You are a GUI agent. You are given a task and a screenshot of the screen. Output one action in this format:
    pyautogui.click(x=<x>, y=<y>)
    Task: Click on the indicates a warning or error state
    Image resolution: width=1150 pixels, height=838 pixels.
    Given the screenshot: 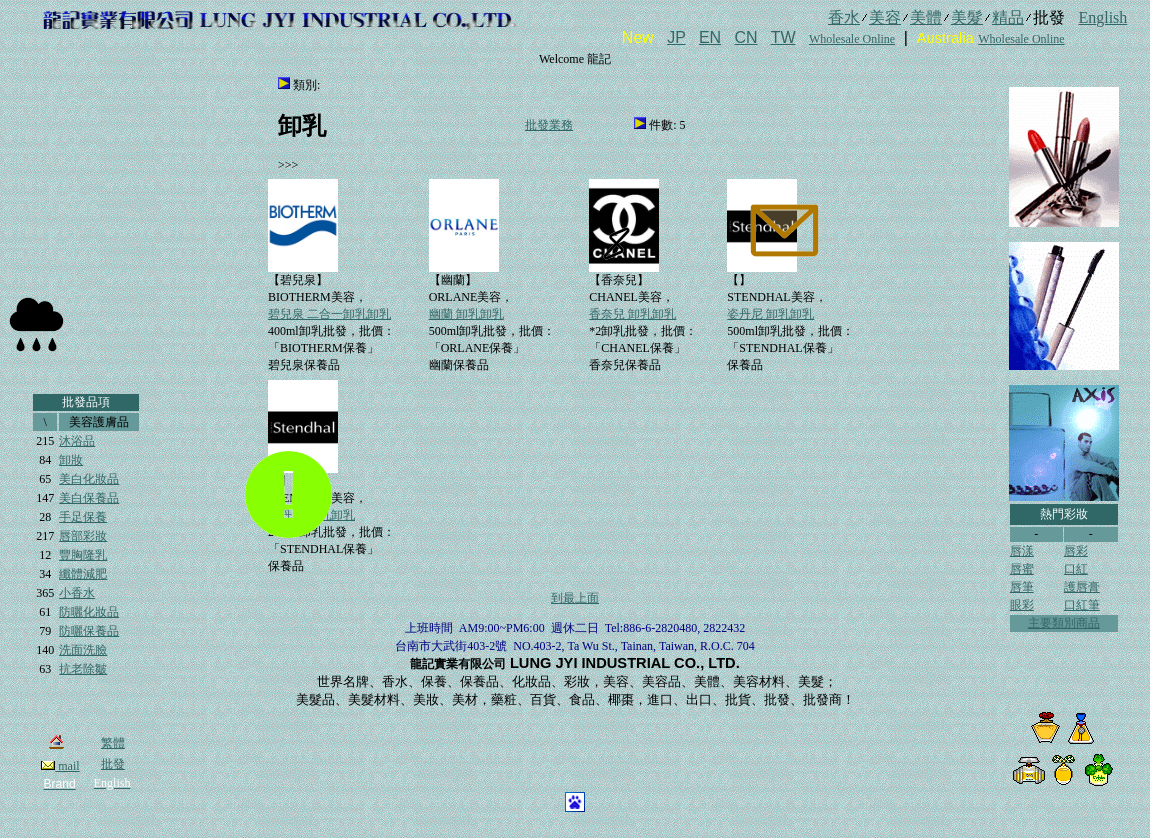 What is the action you would take?
    pyautogui.click(x=288, y=494)
    